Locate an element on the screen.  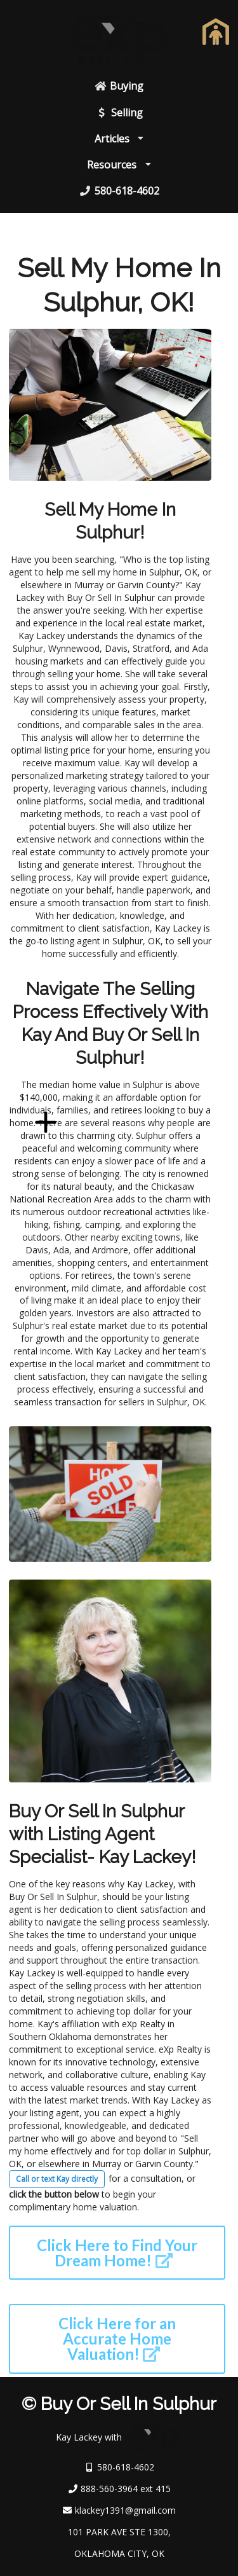
add a new item is located at coordinates (46, 1122).